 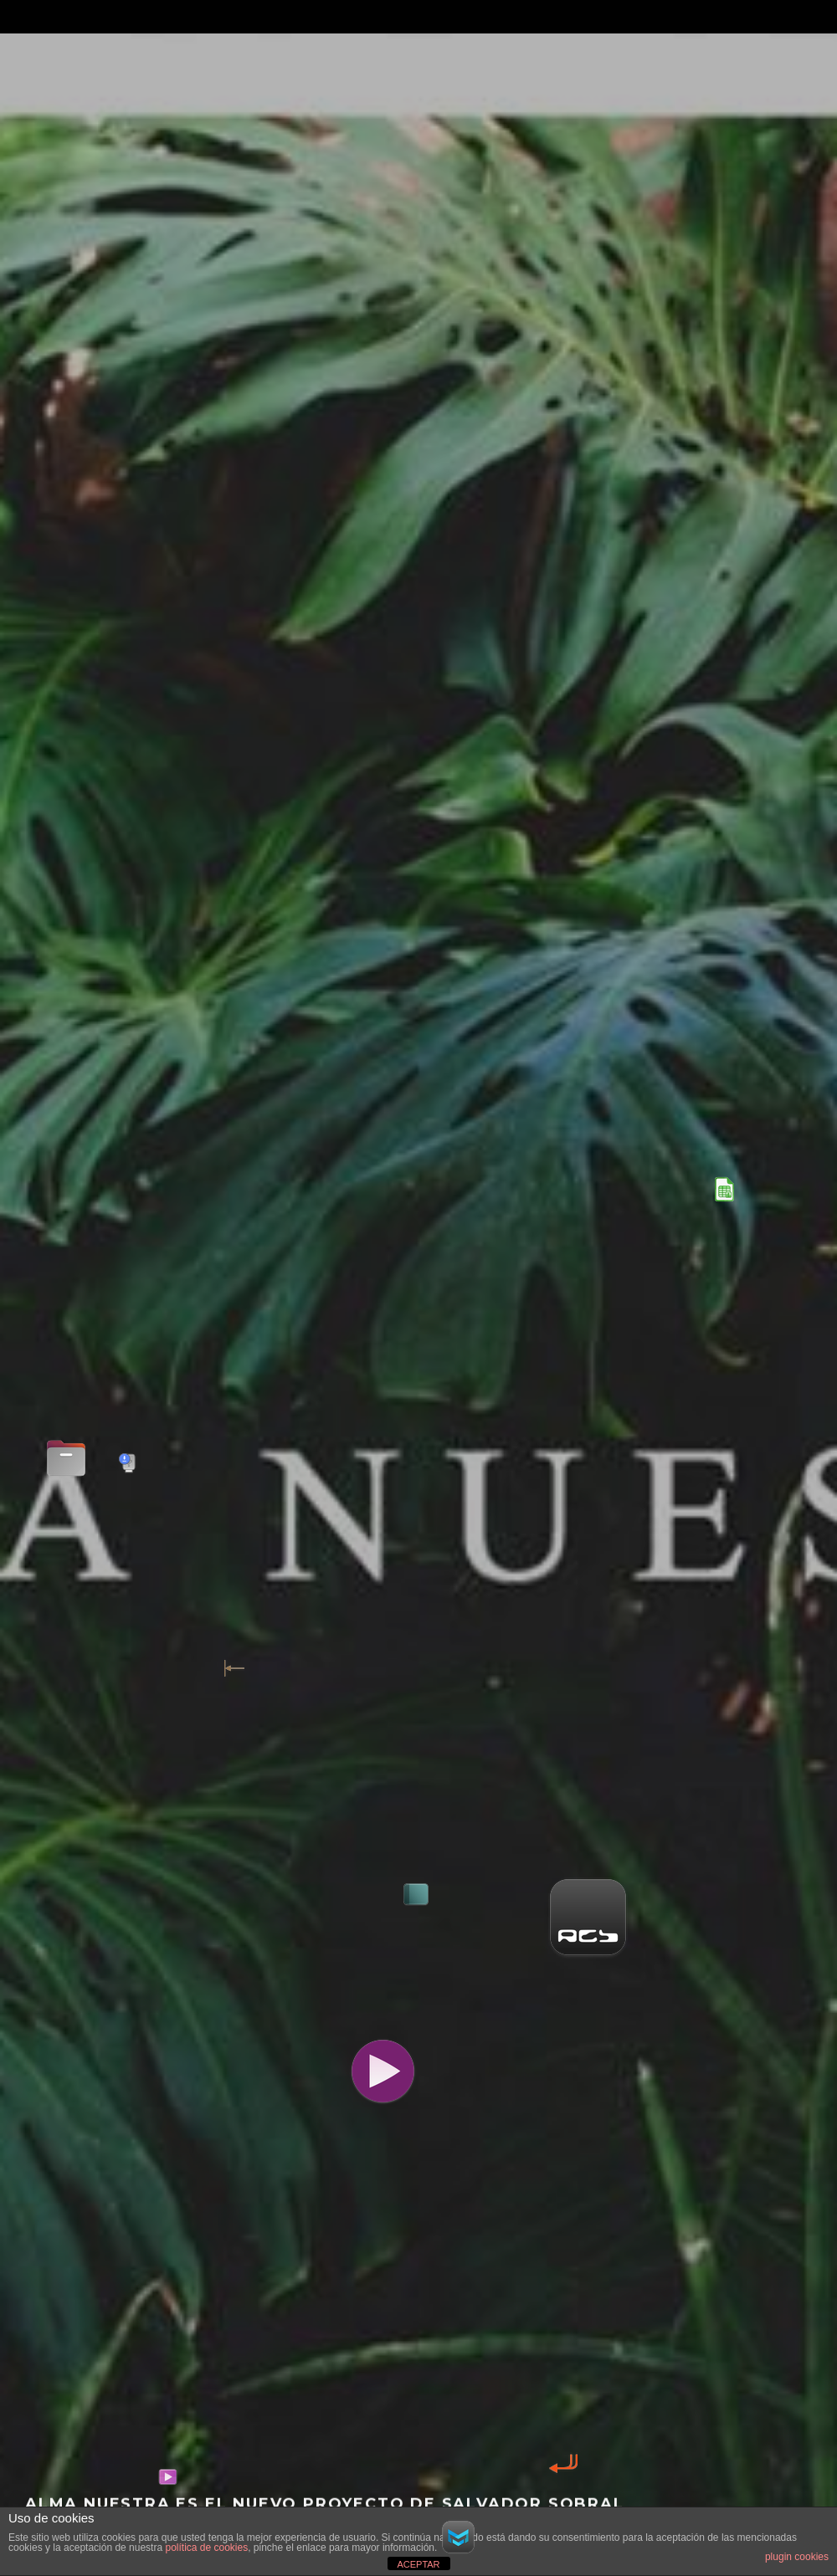 I want to click on access the desktop folder, so click(x=416, y=1893).